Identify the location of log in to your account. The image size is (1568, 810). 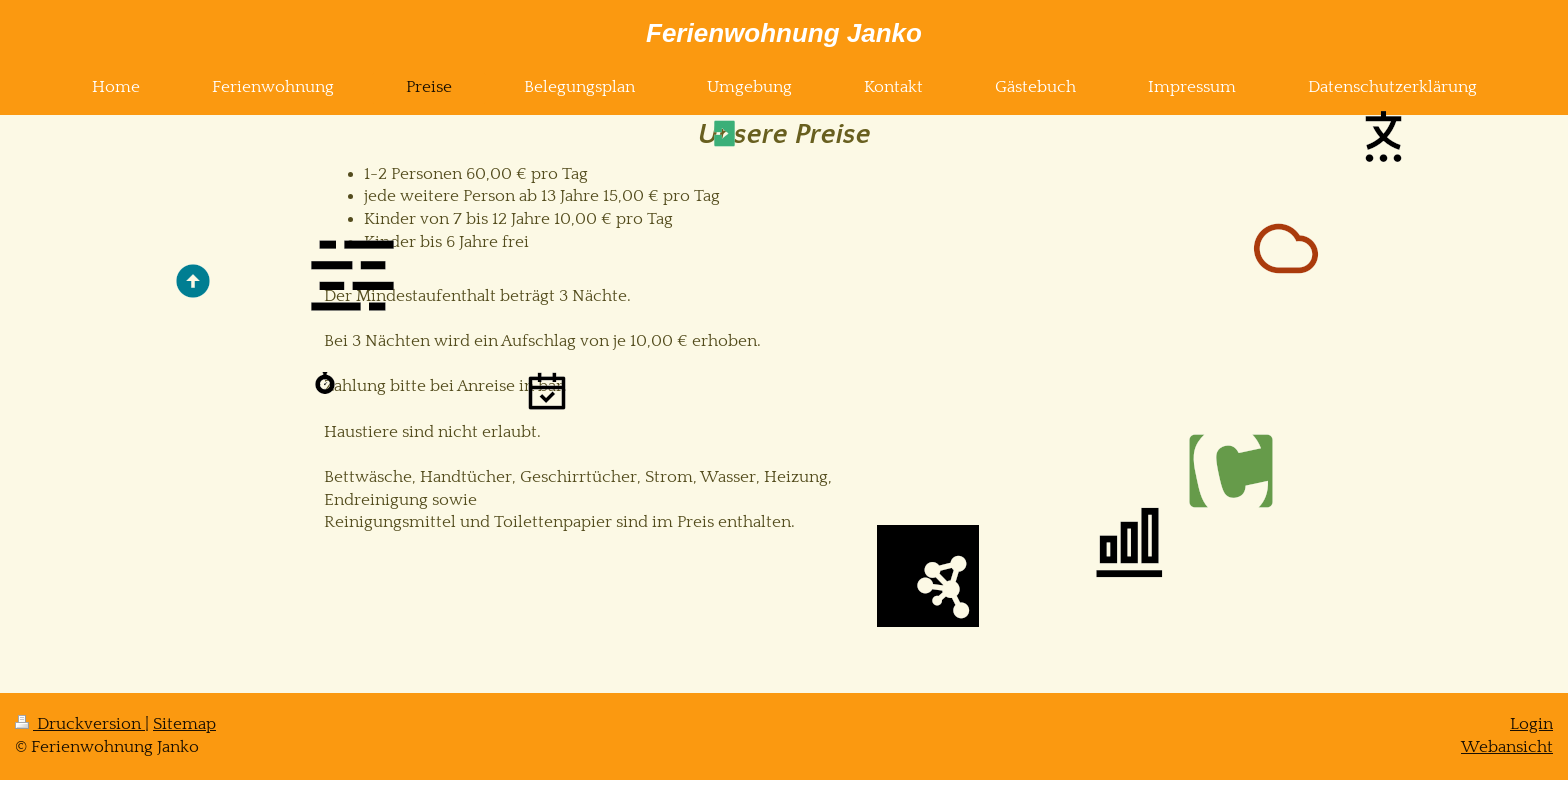
(724, 133).